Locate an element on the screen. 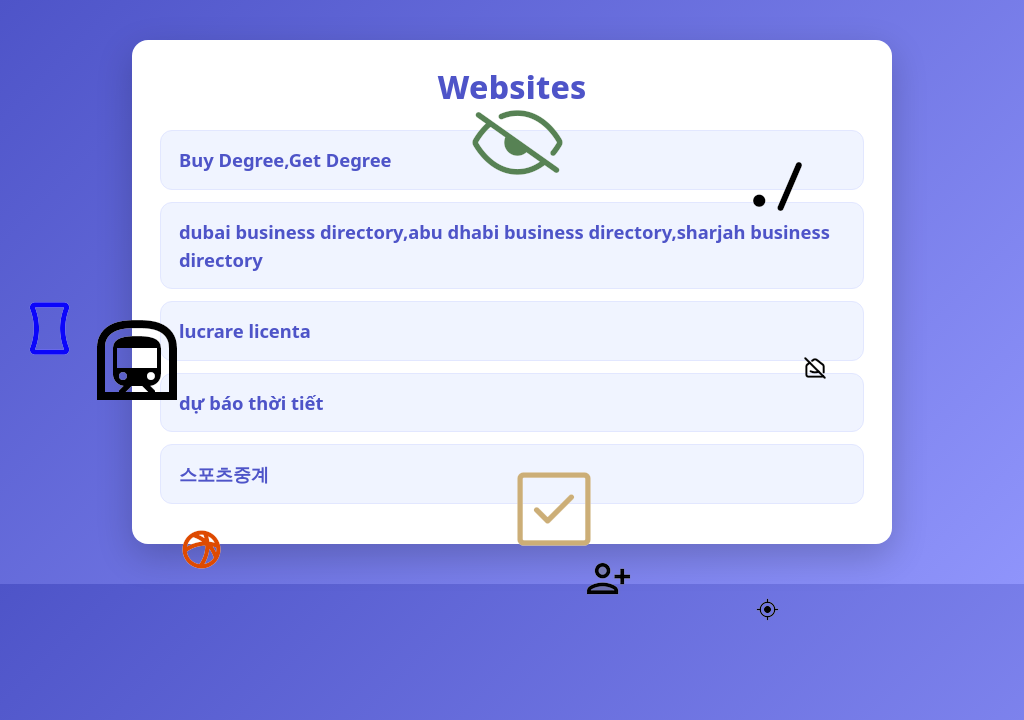 The width and height of the screenshot is (1024, 720). view subway or metro transit options is located at coordinates (137, 360).